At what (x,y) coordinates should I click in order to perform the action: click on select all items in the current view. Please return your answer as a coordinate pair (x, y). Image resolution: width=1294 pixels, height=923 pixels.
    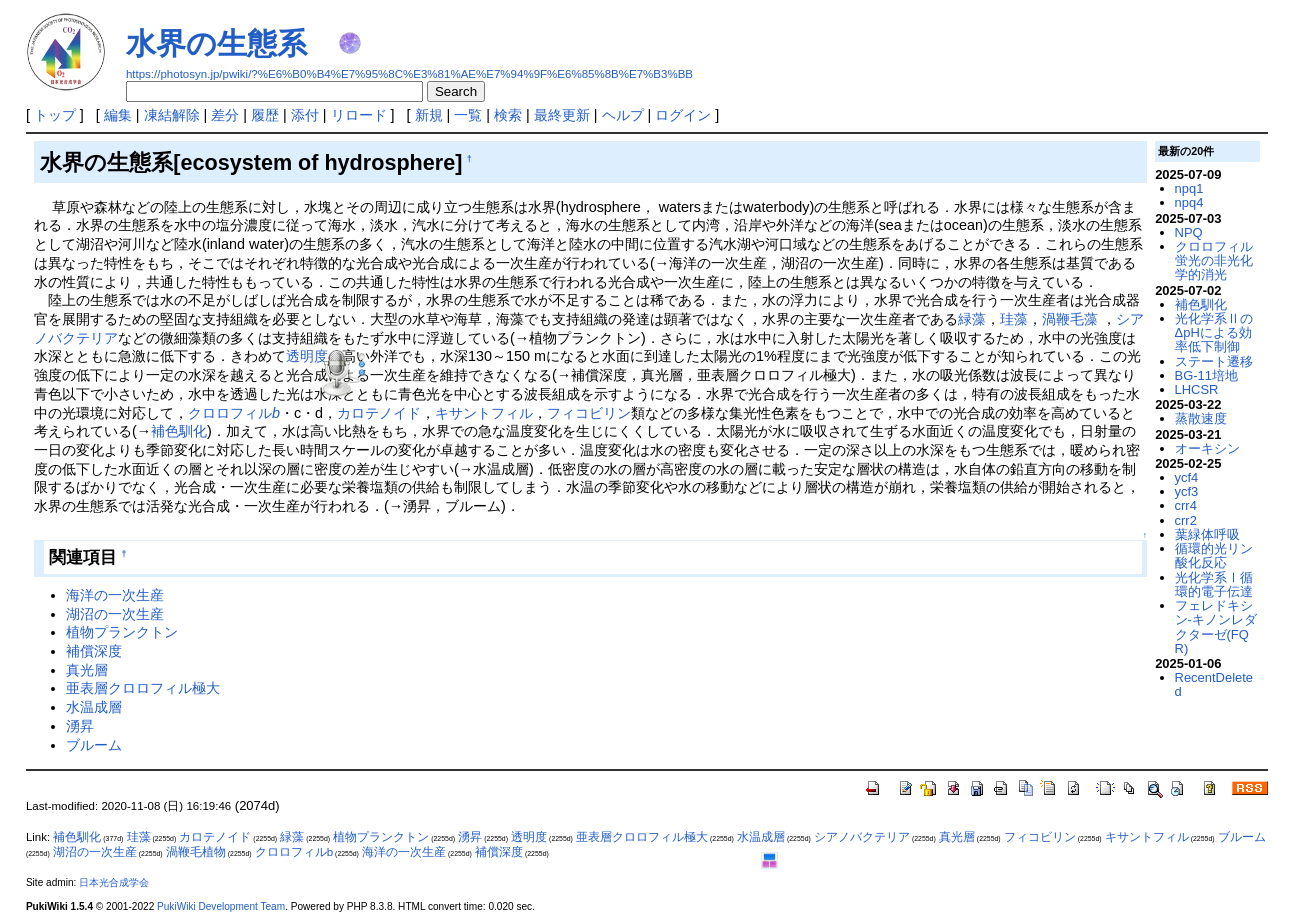
    Looking at the image, I should click on (769, 860).